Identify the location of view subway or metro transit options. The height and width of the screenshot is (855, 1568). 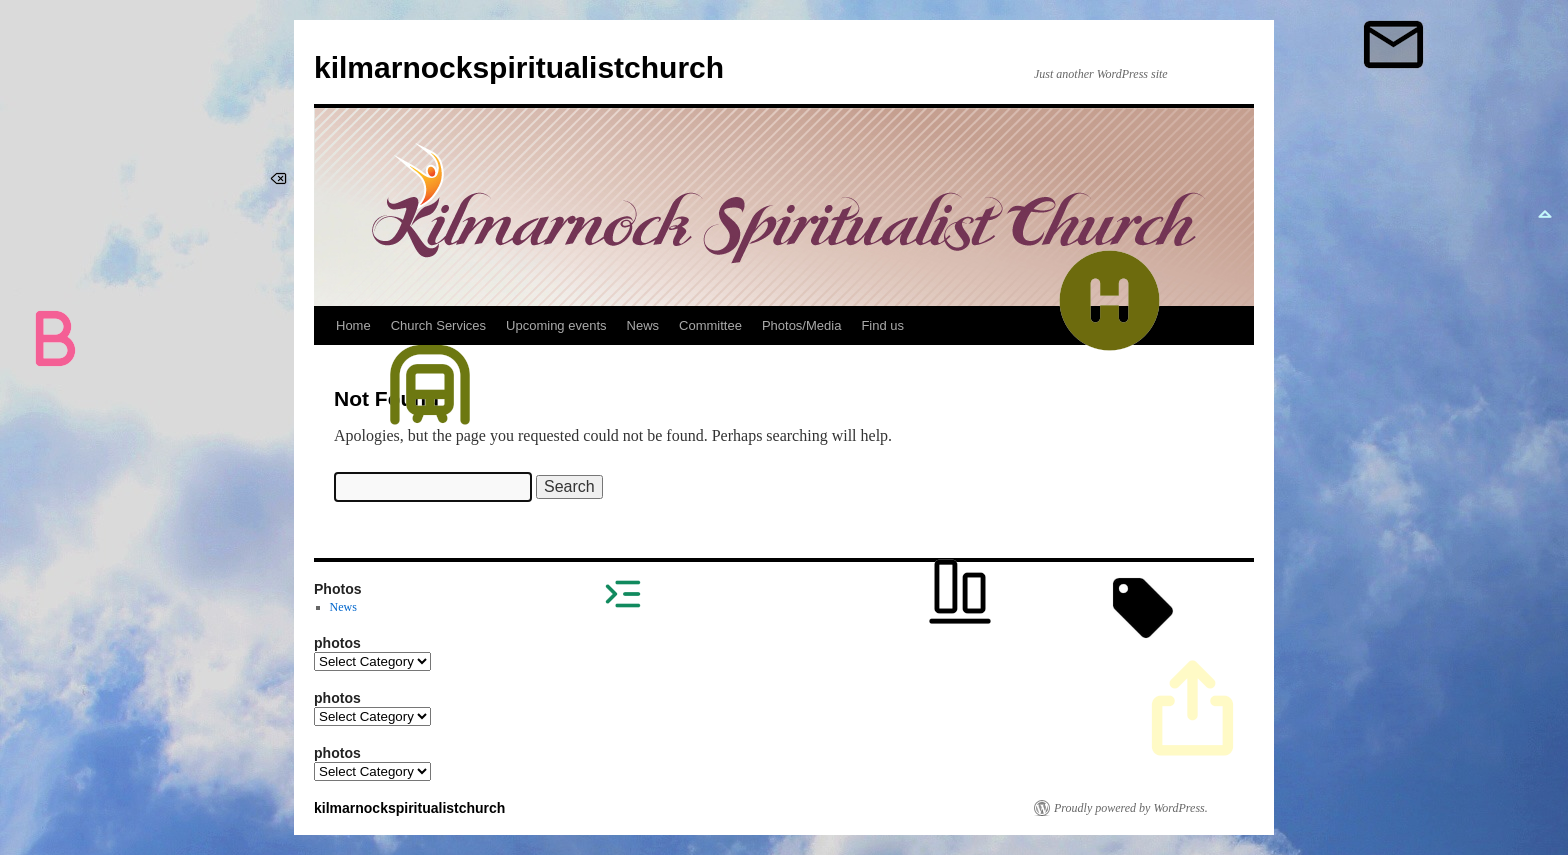
(430, 388).